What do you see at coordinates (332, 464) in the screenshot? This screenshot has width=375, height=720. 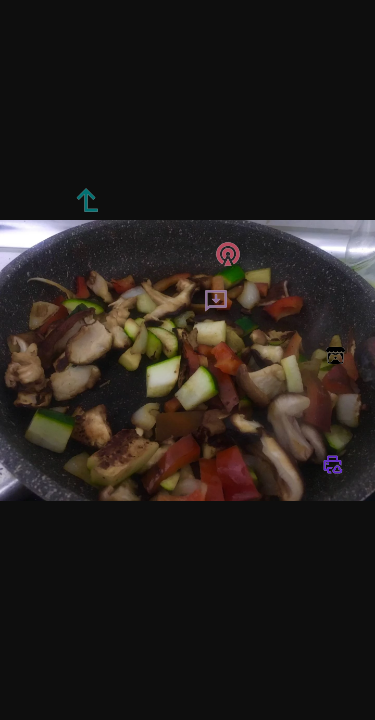 I see `connect printer to cloud storage` at bounding box center [332, 464].